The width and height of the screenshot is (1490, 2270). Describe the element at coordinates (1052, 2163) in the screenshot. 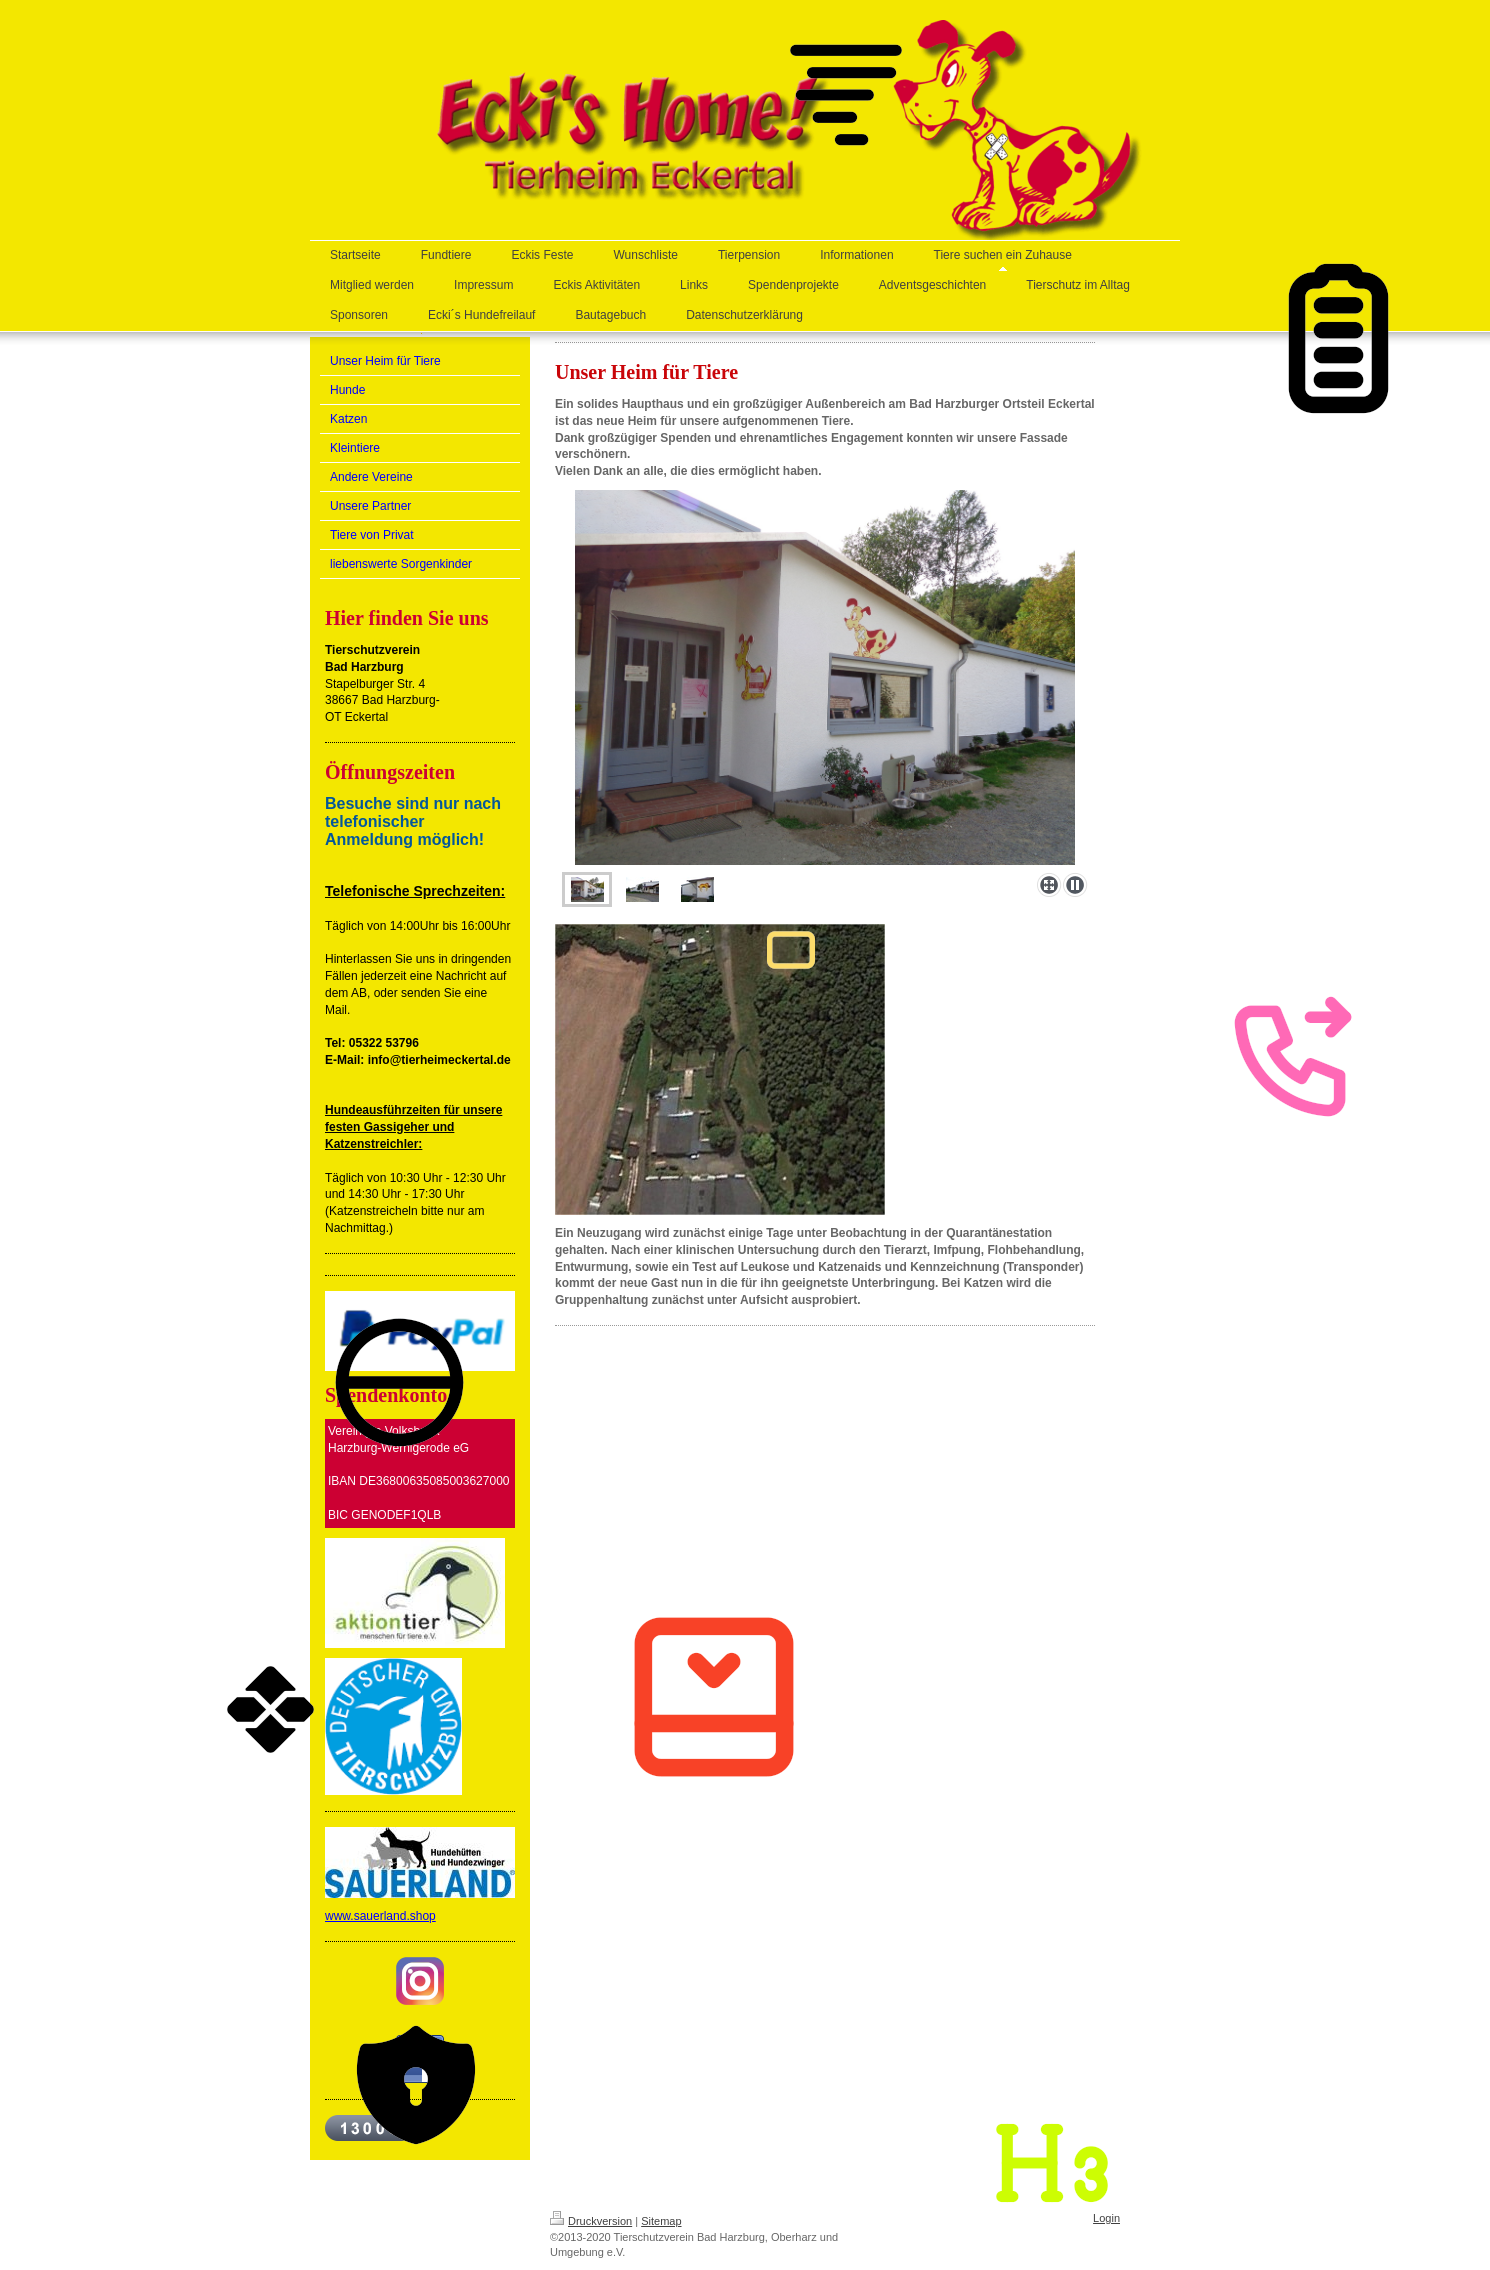

I see `apply heading level 3 text formatting` at that location.